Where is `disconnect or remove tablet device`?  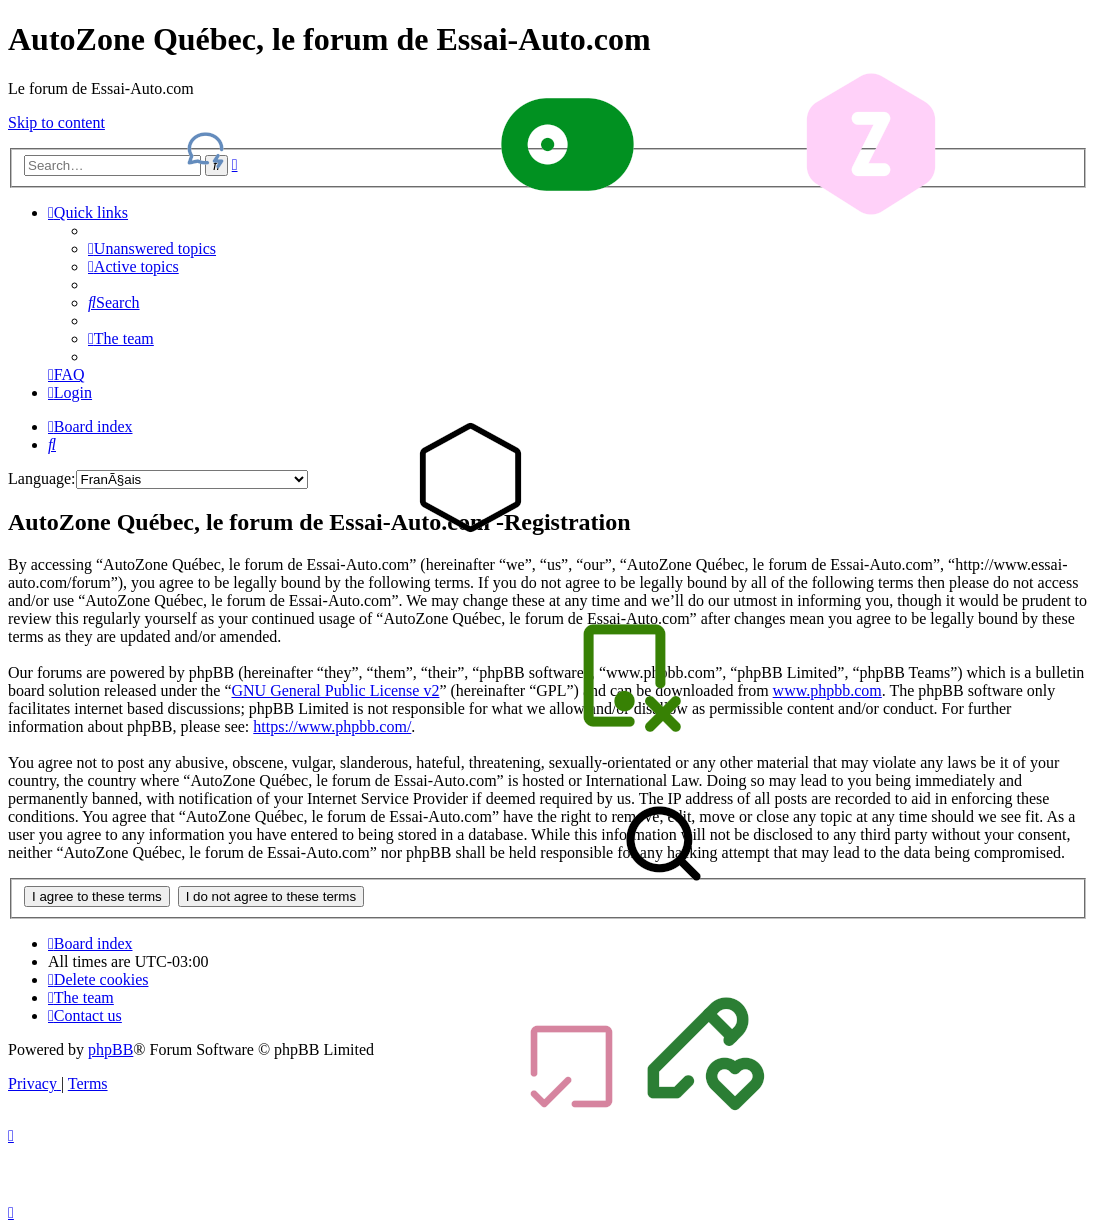 disconnect or remove tablet device is located at coordinates (624, 675).